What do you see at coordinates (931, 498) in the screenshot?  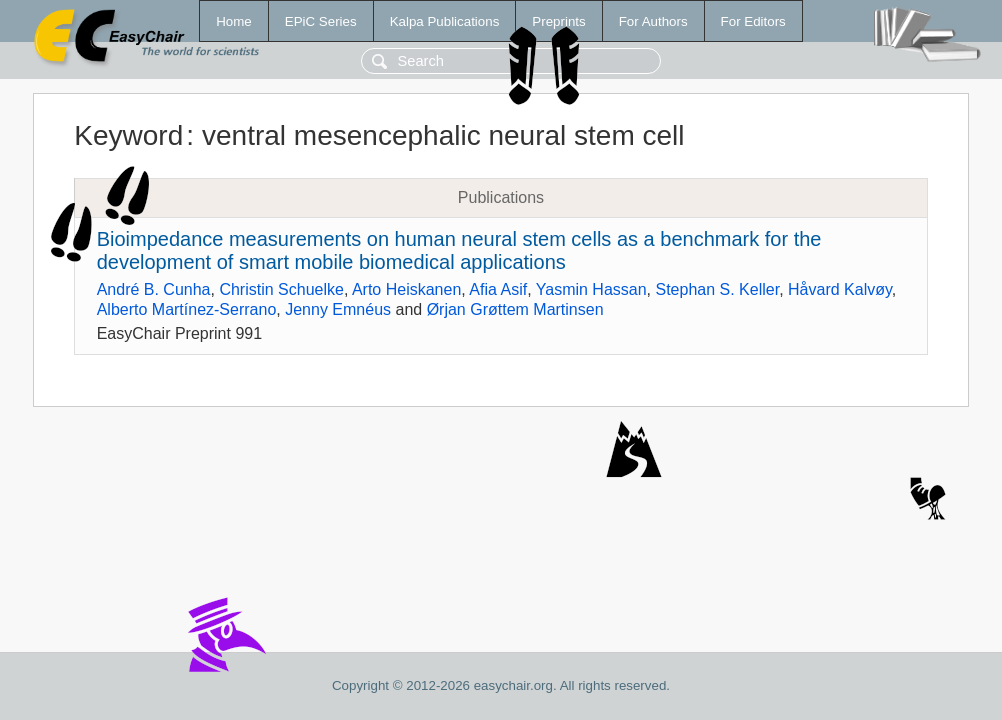 I see `indicates a sticky or slowed movement status effect` at bounding box center [931, 498].